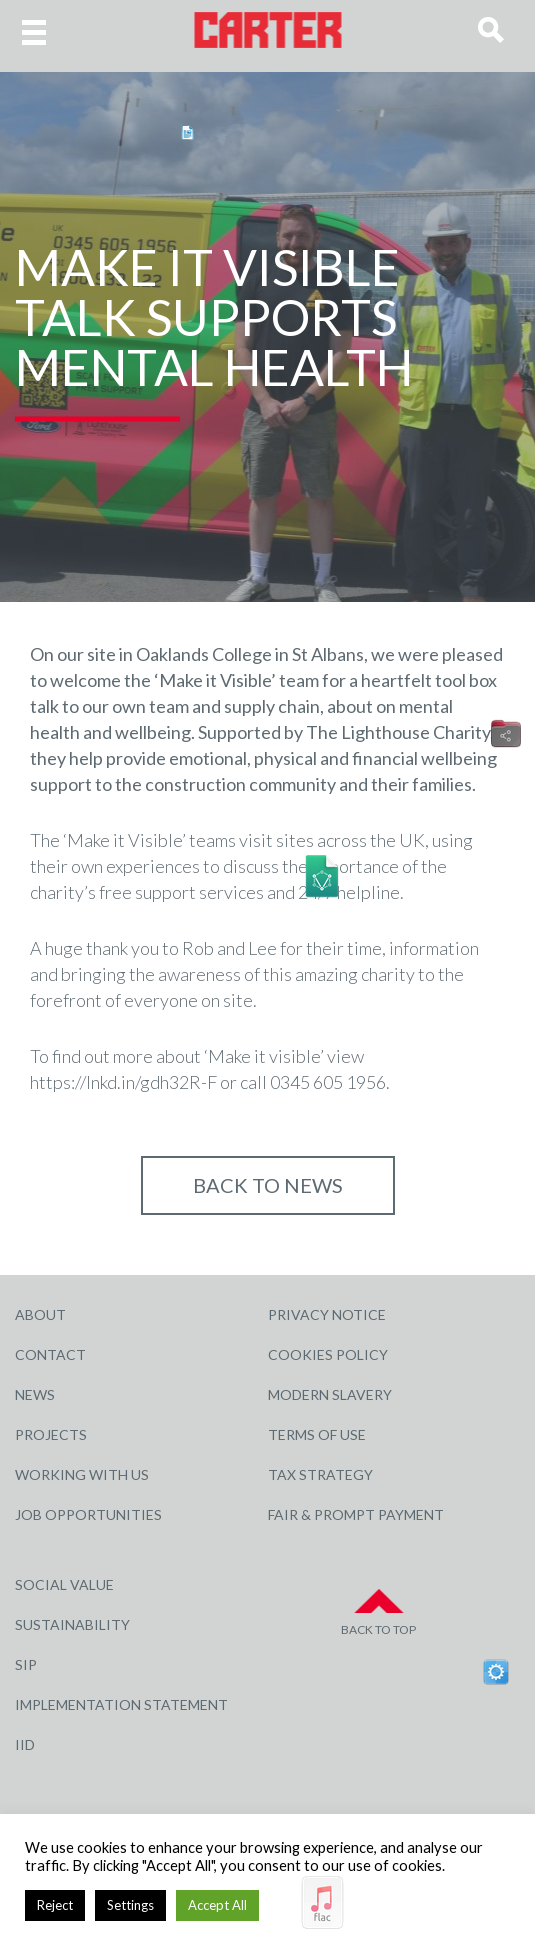 This screenshot has height=1951, width=535. Describe the element at coordinates (496, 1672) in the screenshot. I see `ms-dos executable file type indicator` at that location.